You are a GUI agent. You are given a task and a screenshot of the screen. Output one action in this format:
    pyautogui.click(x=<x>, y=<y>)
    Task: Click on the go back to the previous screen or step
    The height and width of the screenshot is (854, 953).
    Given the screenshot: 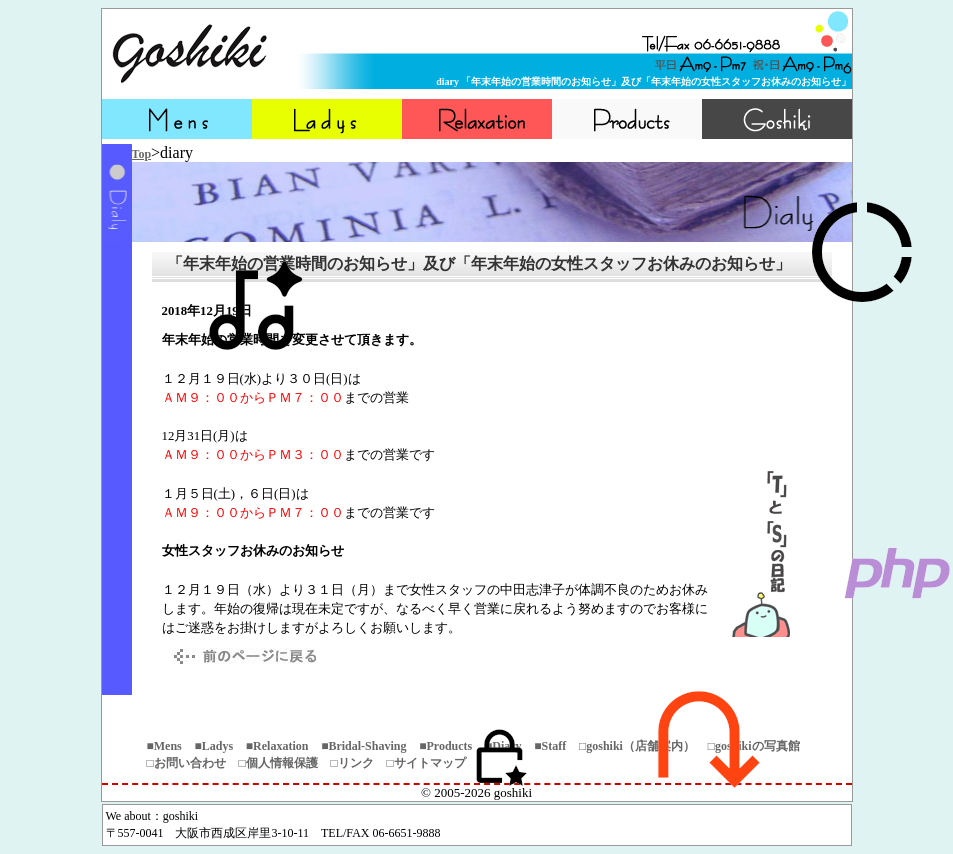 What is the action you would take?
    pyautogui.click(x=704, y=737)
    